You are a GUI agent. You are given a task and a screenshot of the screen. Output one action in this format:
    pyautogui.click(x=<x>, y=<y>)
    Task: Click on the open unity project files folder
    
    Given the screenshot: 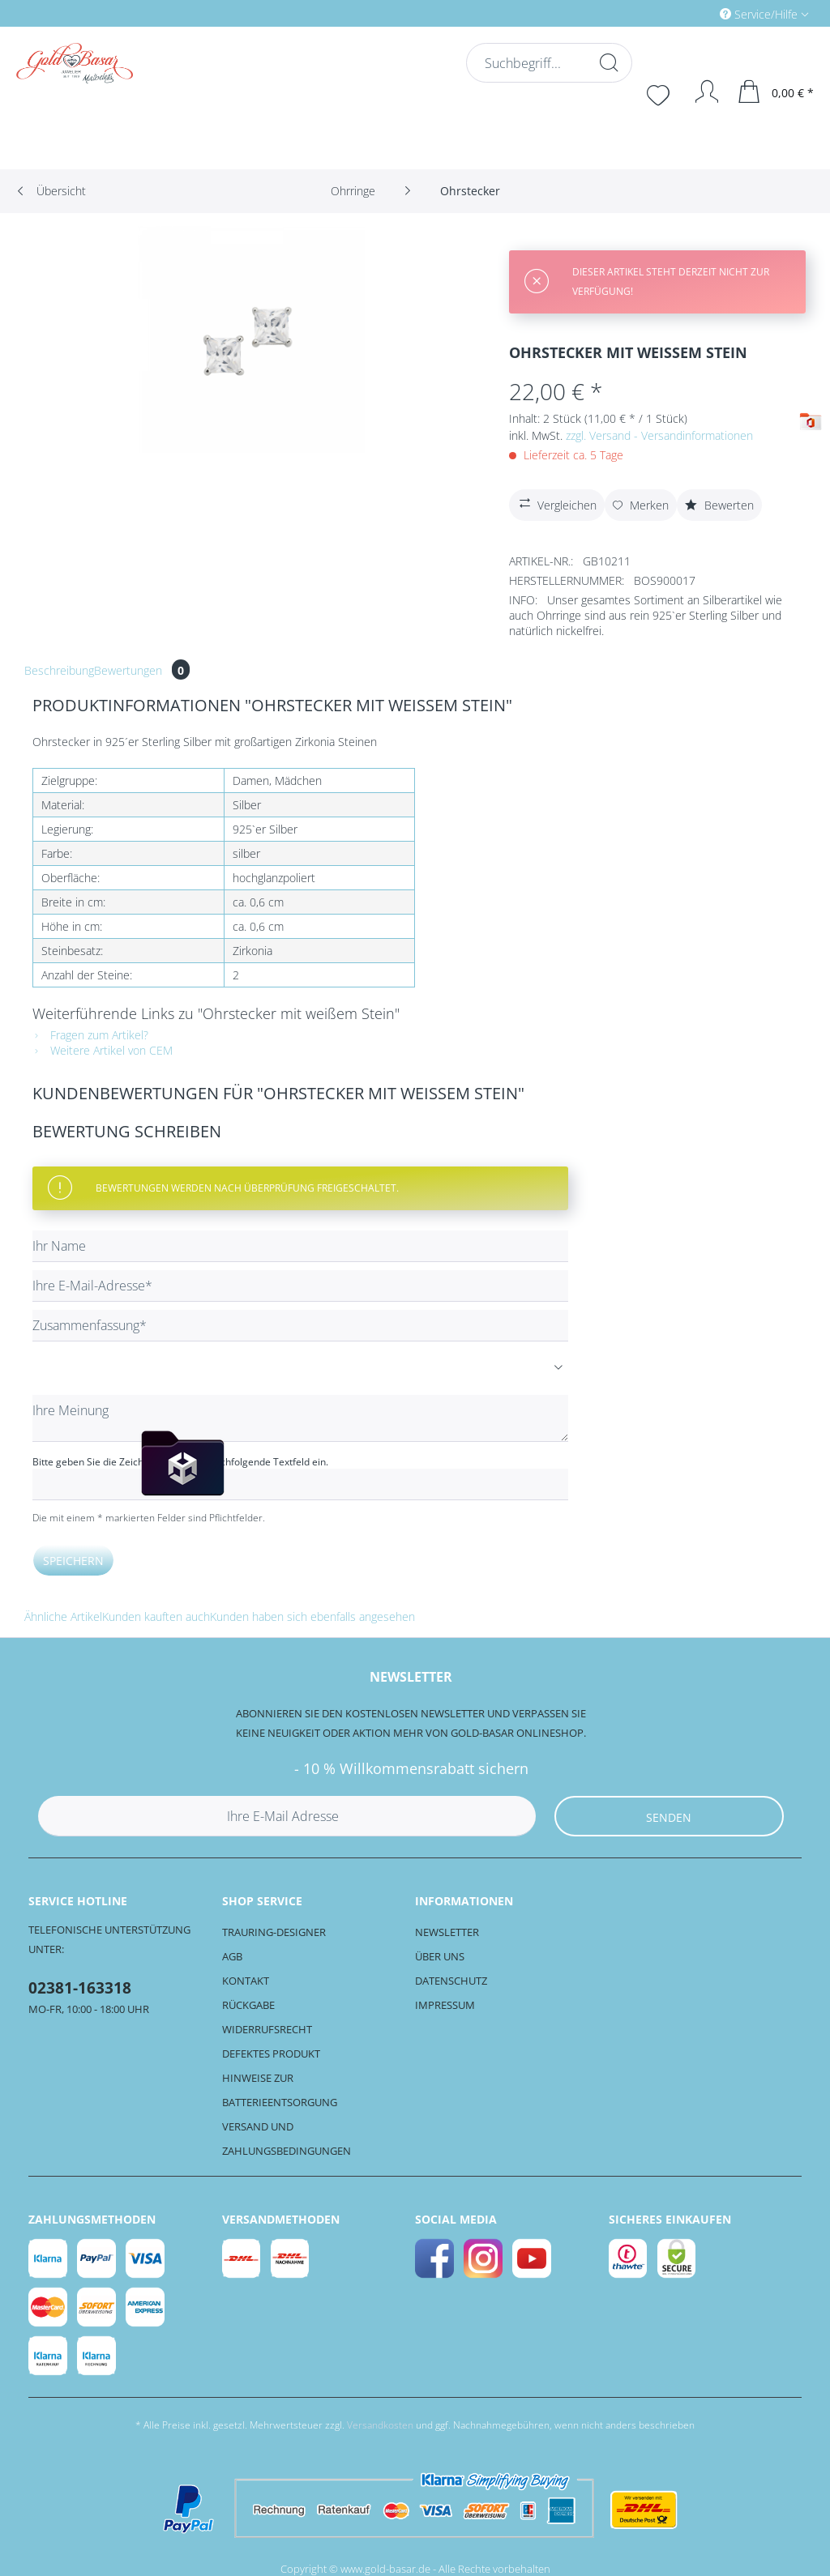 What is the action you would take?
    pyautogui.click(x=182, y=1465)
    